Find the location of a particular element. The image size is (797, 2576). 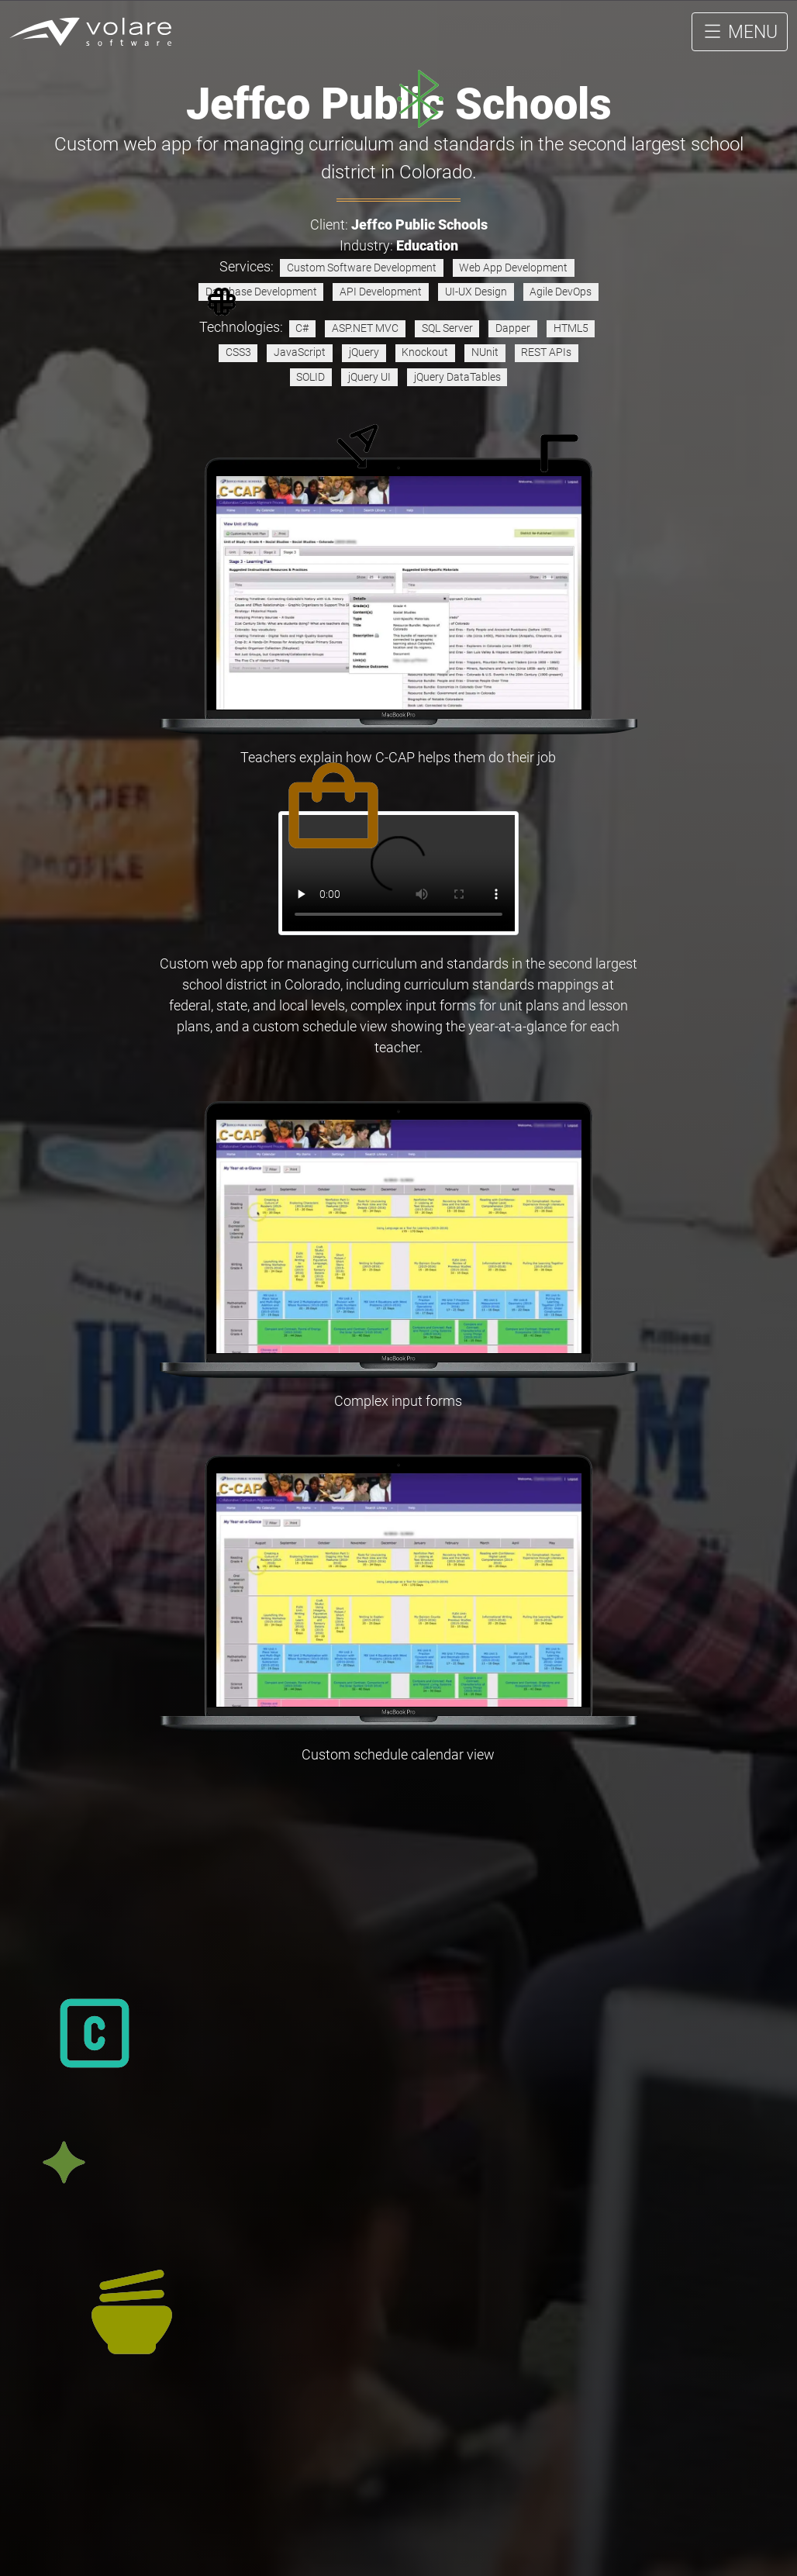

rotate text at a downward angle is located at coordinates (359, 445).